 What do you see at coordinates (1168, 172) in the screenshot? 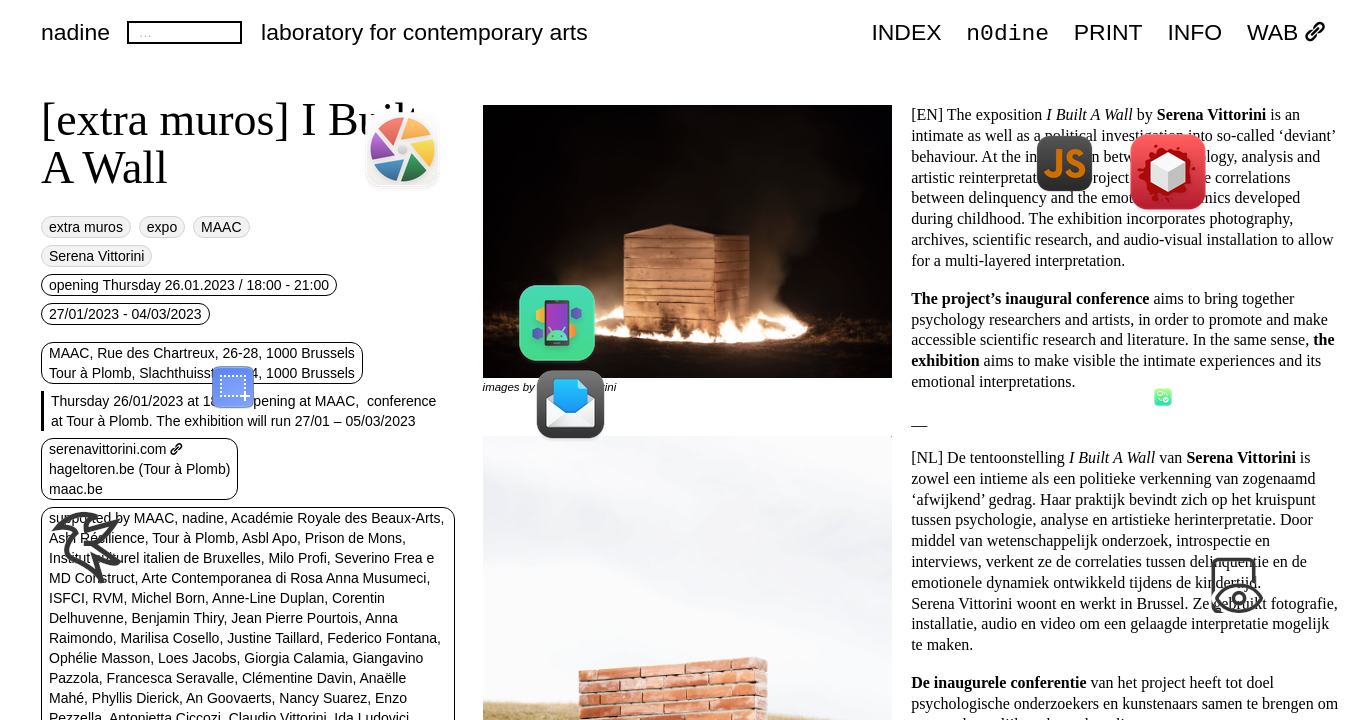
I see `launch assaultcube game` at bounding box center [1168, 172].